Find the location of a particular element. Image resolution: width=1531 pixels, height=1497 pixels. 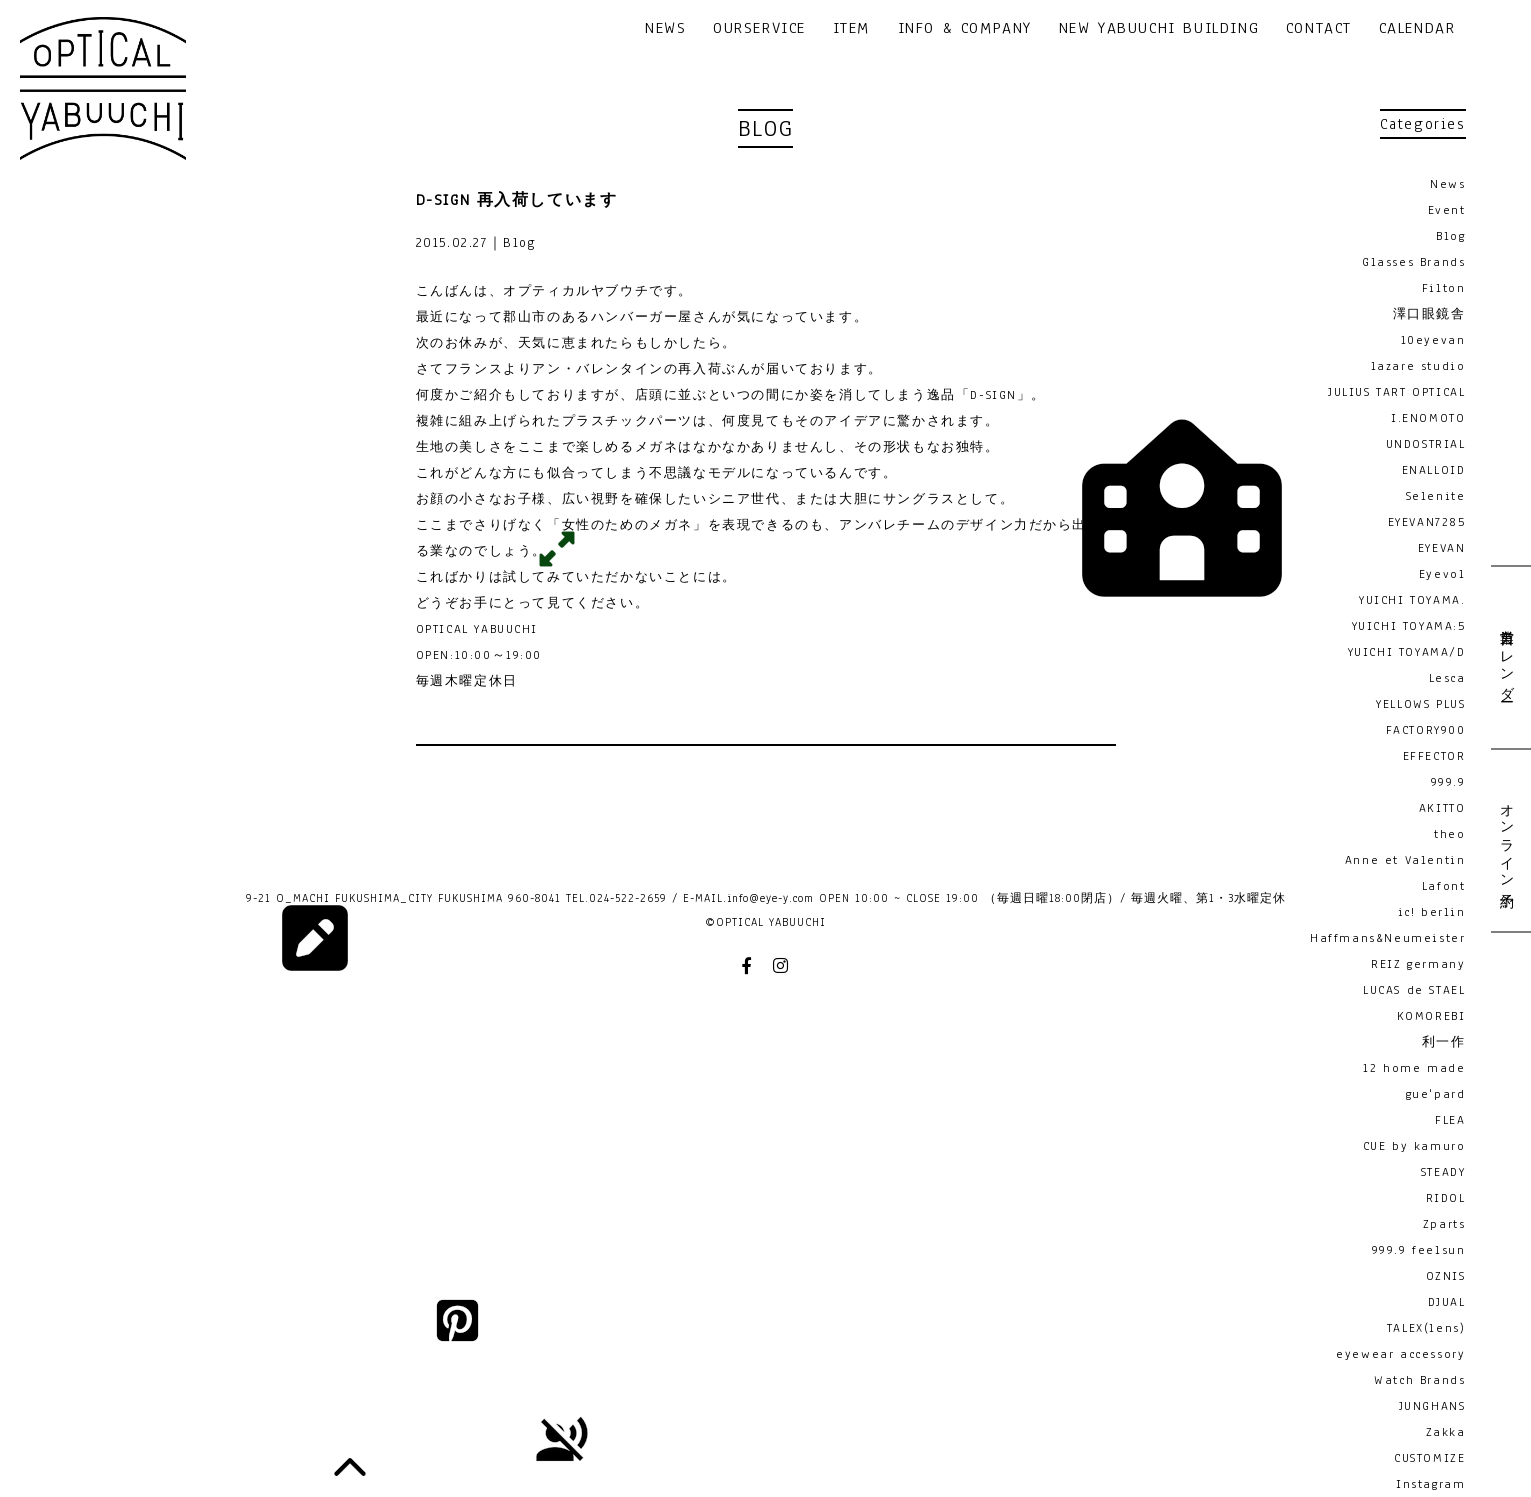

edit or modify content is located at coordinates (315, 938).